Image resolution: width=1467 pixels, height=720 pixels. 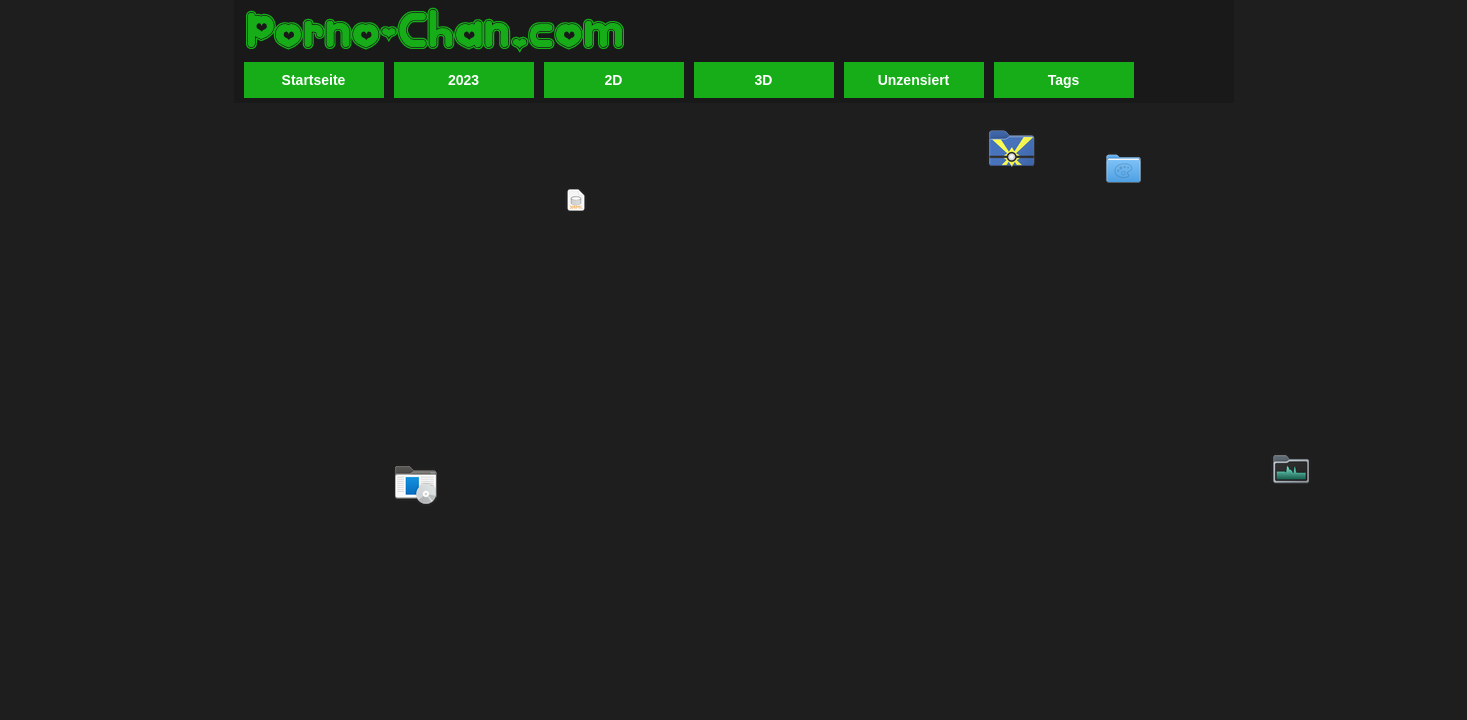 What do you see at coordinates (1291, 470) in the screenshot?
I see `open system monitoring files` at bounding box center [1291, 470].